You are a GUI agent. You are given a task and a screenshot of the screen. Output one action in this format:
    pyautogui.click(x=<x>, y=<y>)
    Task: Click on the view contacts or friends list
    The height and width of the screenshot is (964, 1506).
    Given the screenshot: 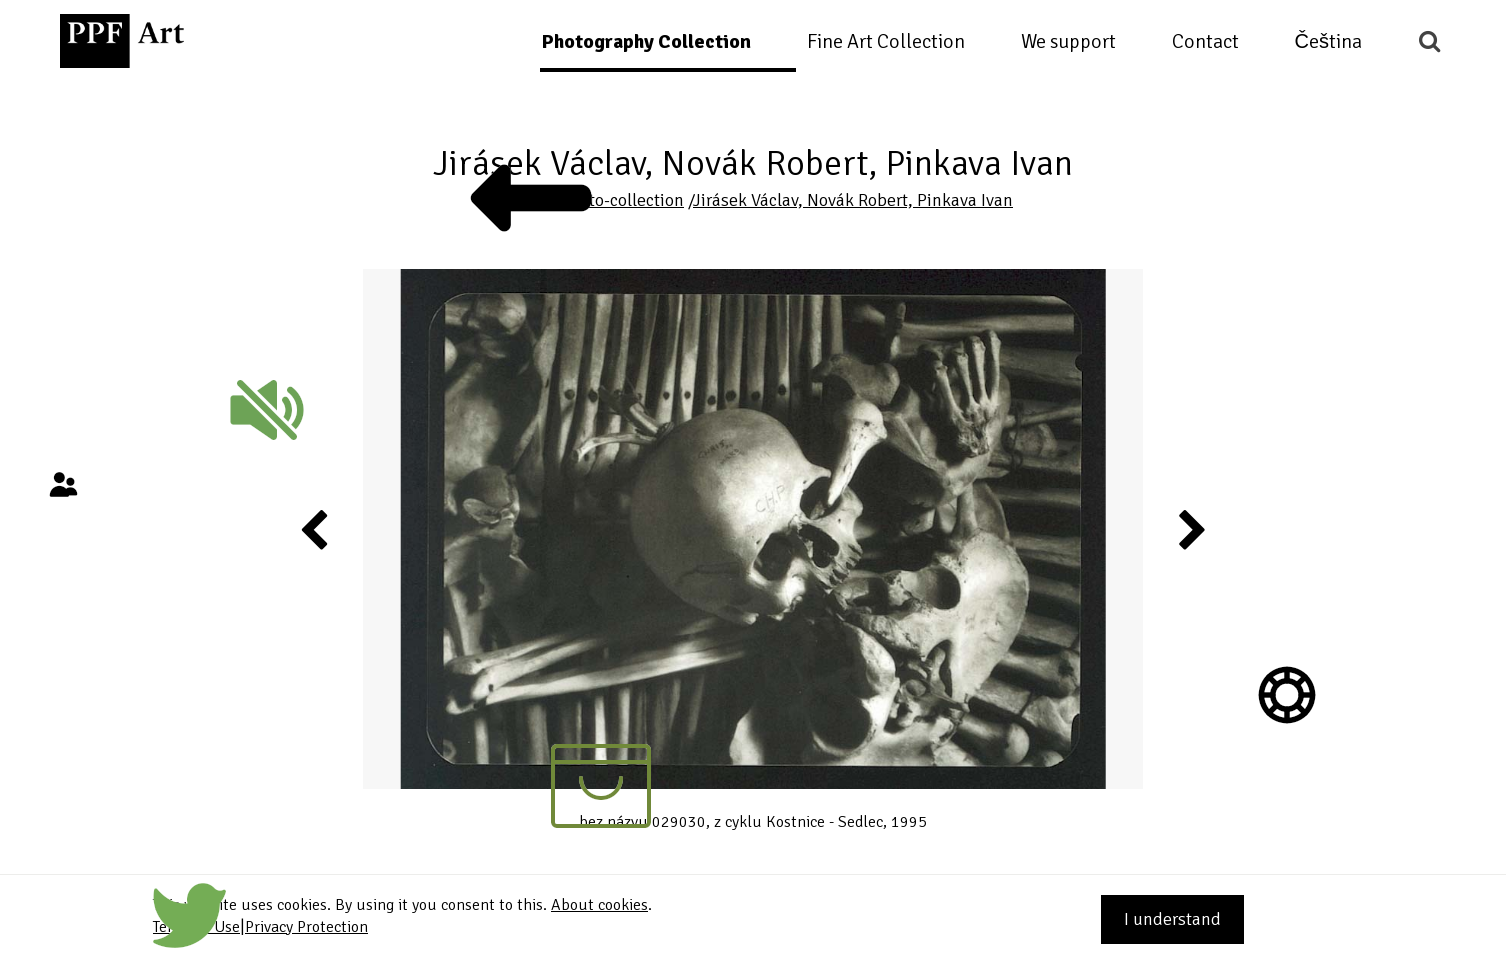 What is the action you would take?
    pyautogui.click(x=63, y=484)
    